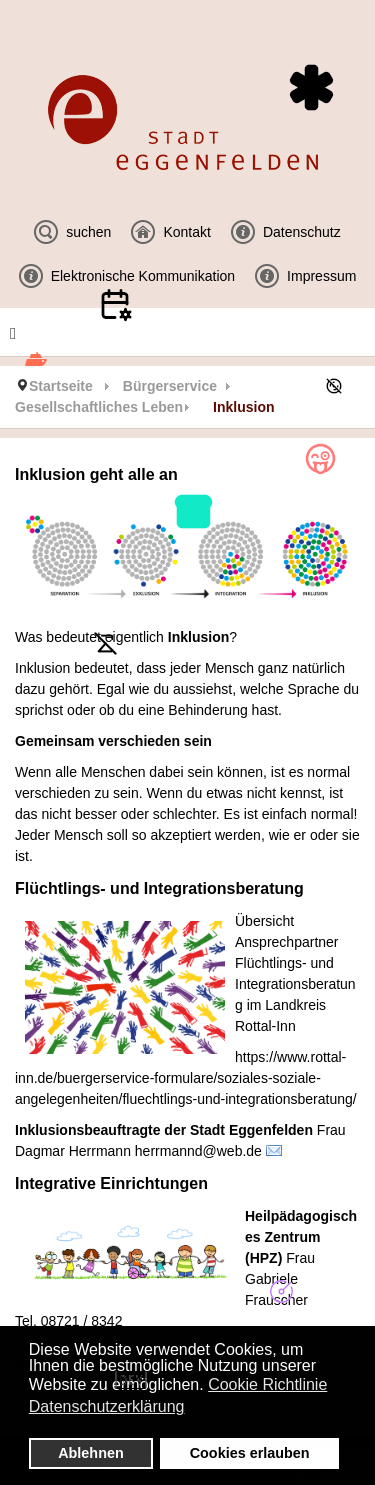  What do you see at coordinates (115, 304) in the screenshot?
I see `access calendar settings` at bounding box center [115, 304].